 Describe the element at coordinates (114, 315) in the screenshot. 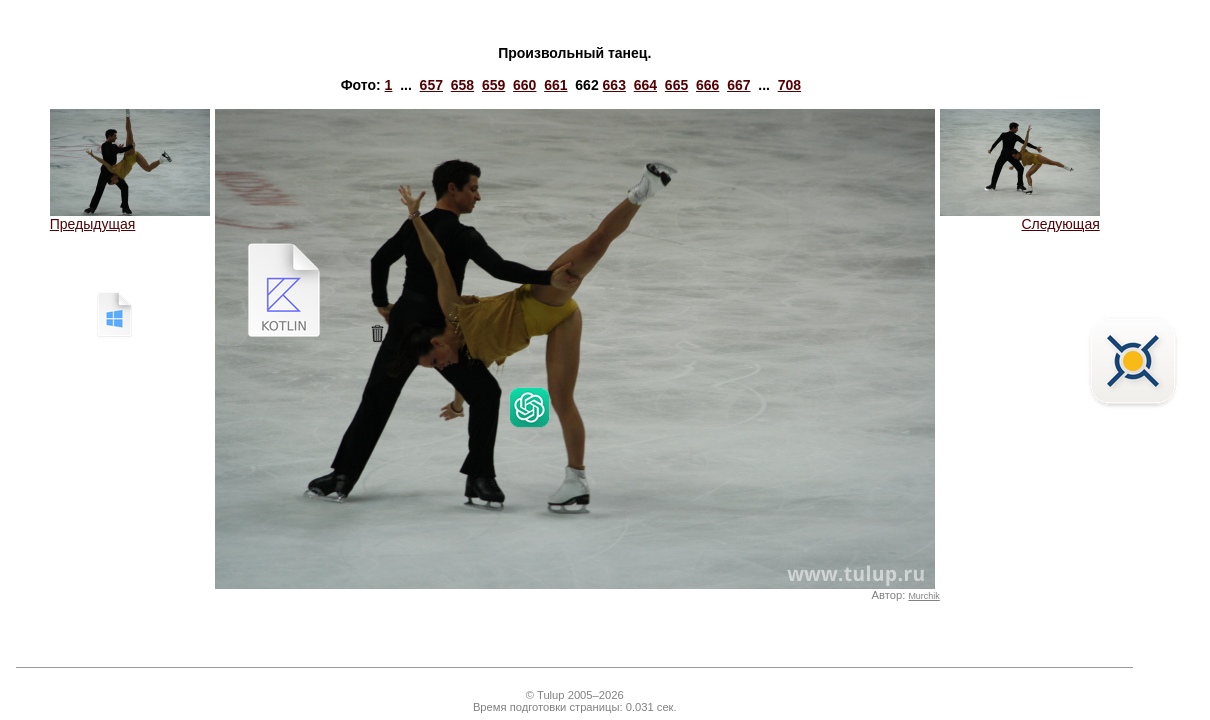

I see `a windows executable or application file` at that location.